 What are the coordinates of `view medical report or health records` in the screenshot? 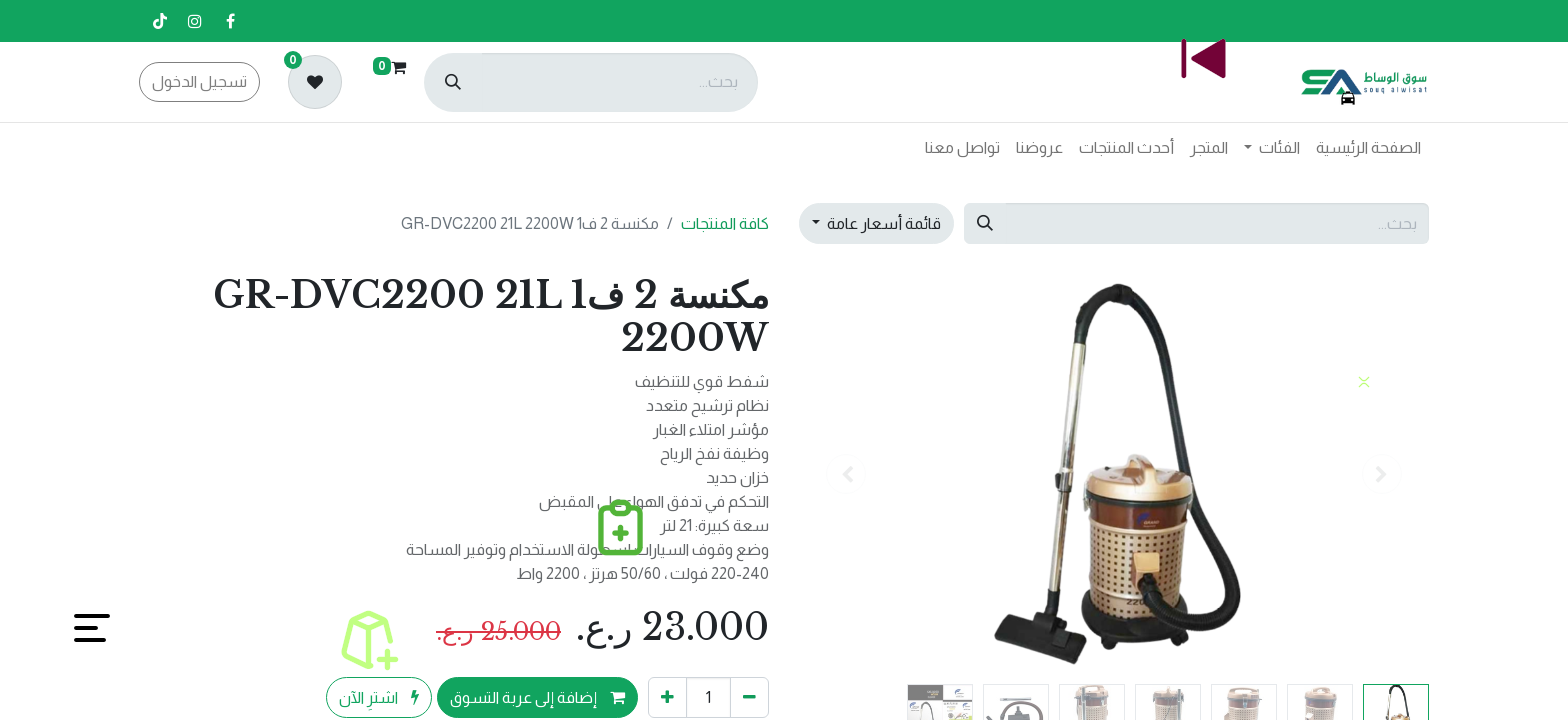 It's located at (620, 527).